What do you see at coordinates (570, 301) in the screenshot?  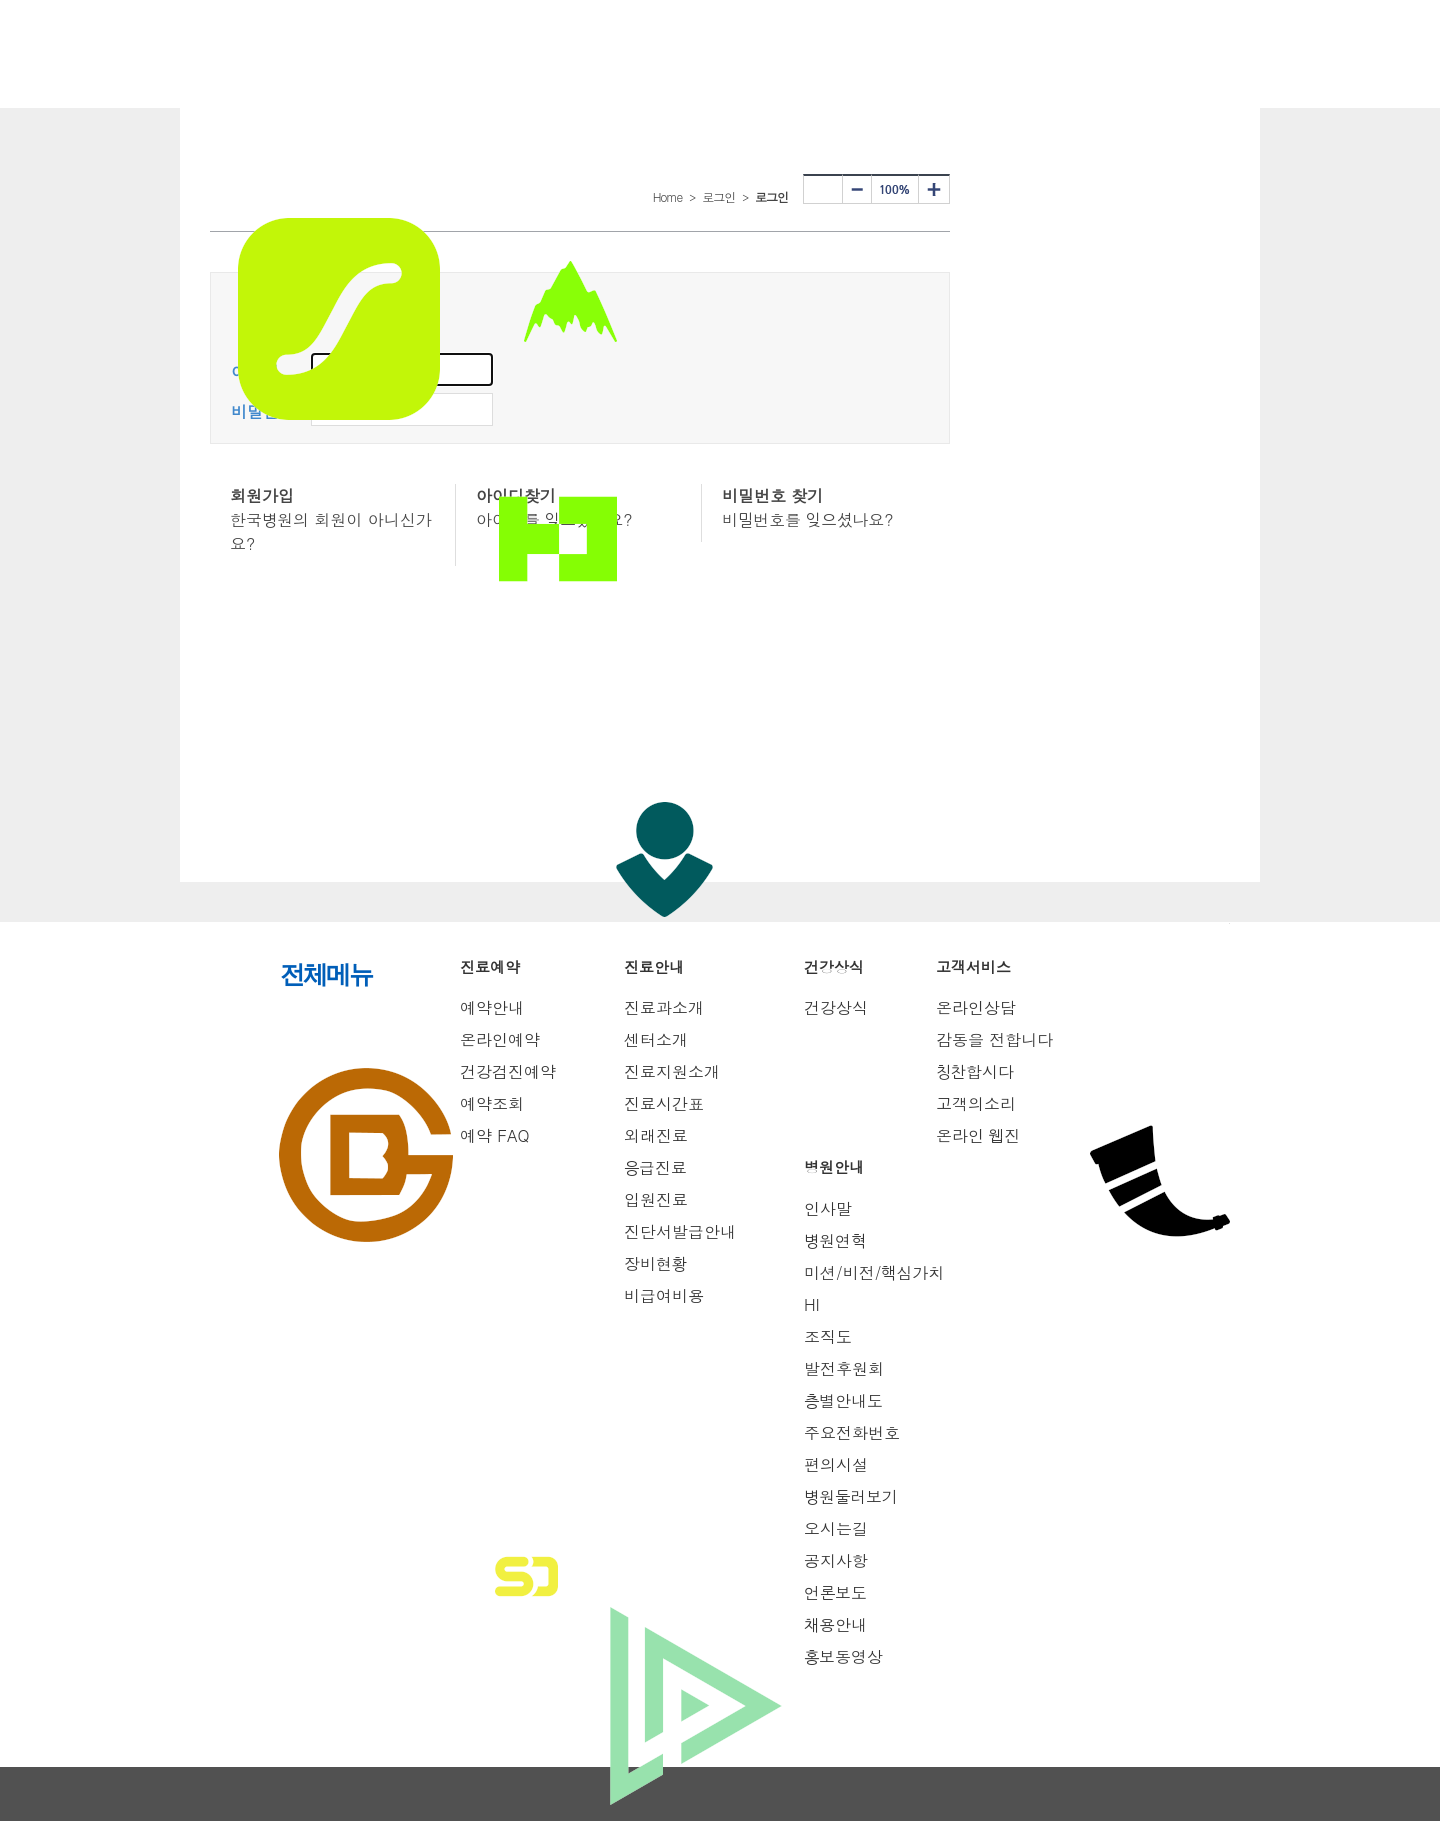 I see `burton snowboards brand logo` at bounding box center [570, 301].